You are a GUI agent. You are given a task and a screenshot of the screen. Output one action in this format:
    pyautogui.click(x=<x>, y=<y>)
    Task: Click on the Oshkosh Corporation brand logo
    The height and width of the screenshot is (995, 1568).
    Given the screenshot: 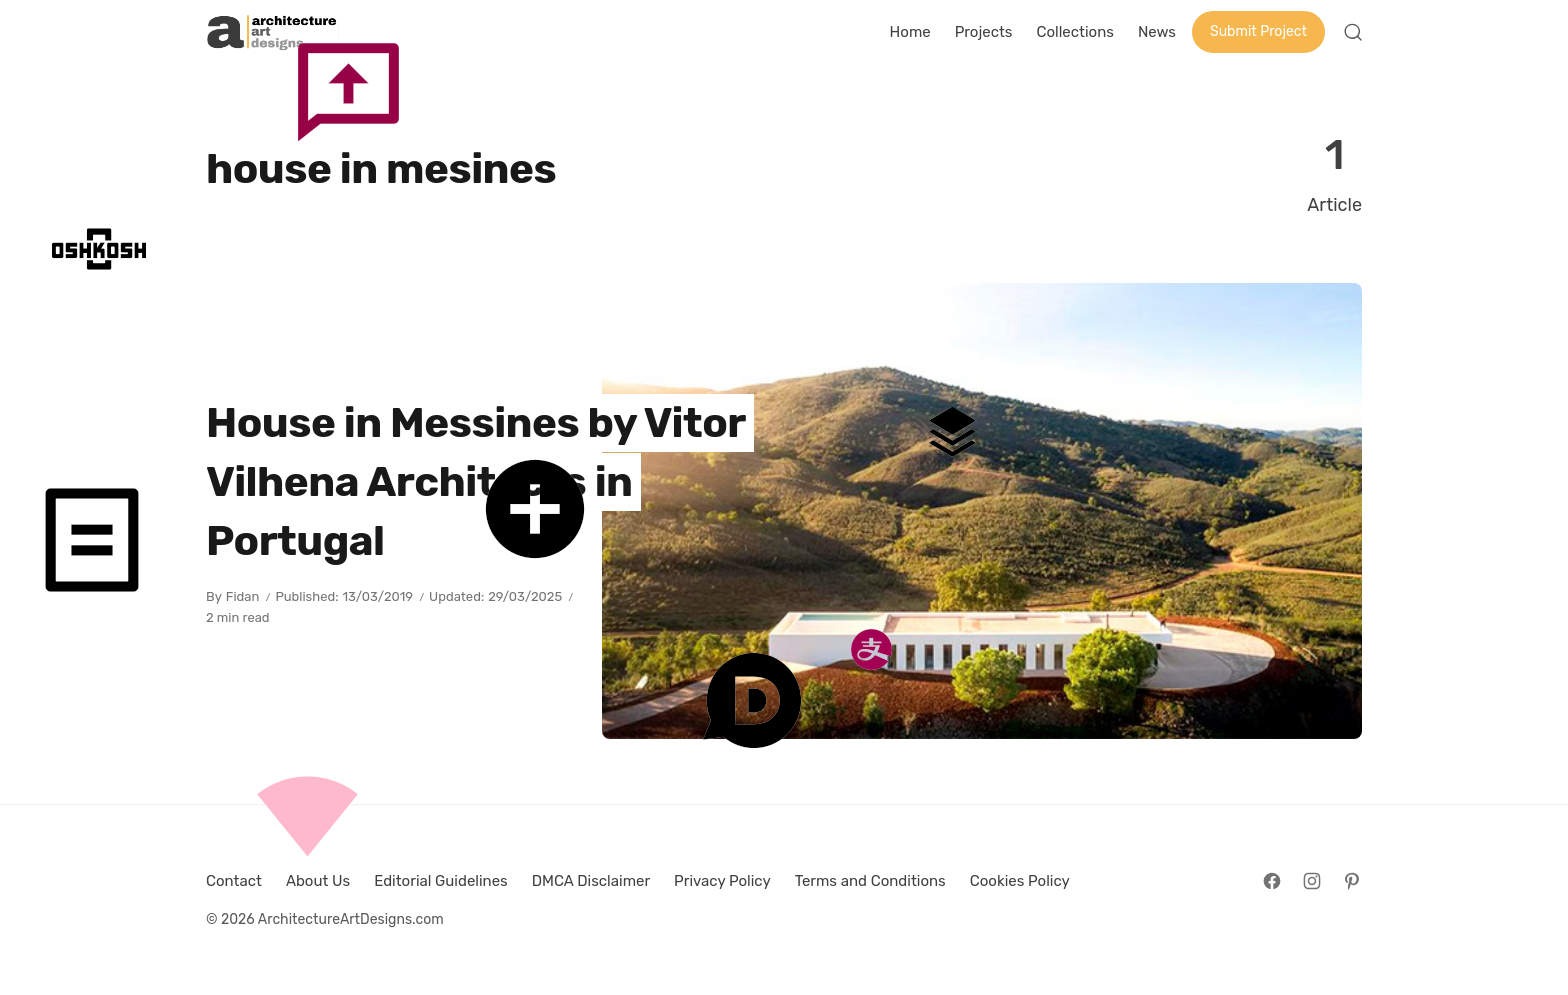 What is the action you would take?
    pyautogui.click(x=99, y=249)
    